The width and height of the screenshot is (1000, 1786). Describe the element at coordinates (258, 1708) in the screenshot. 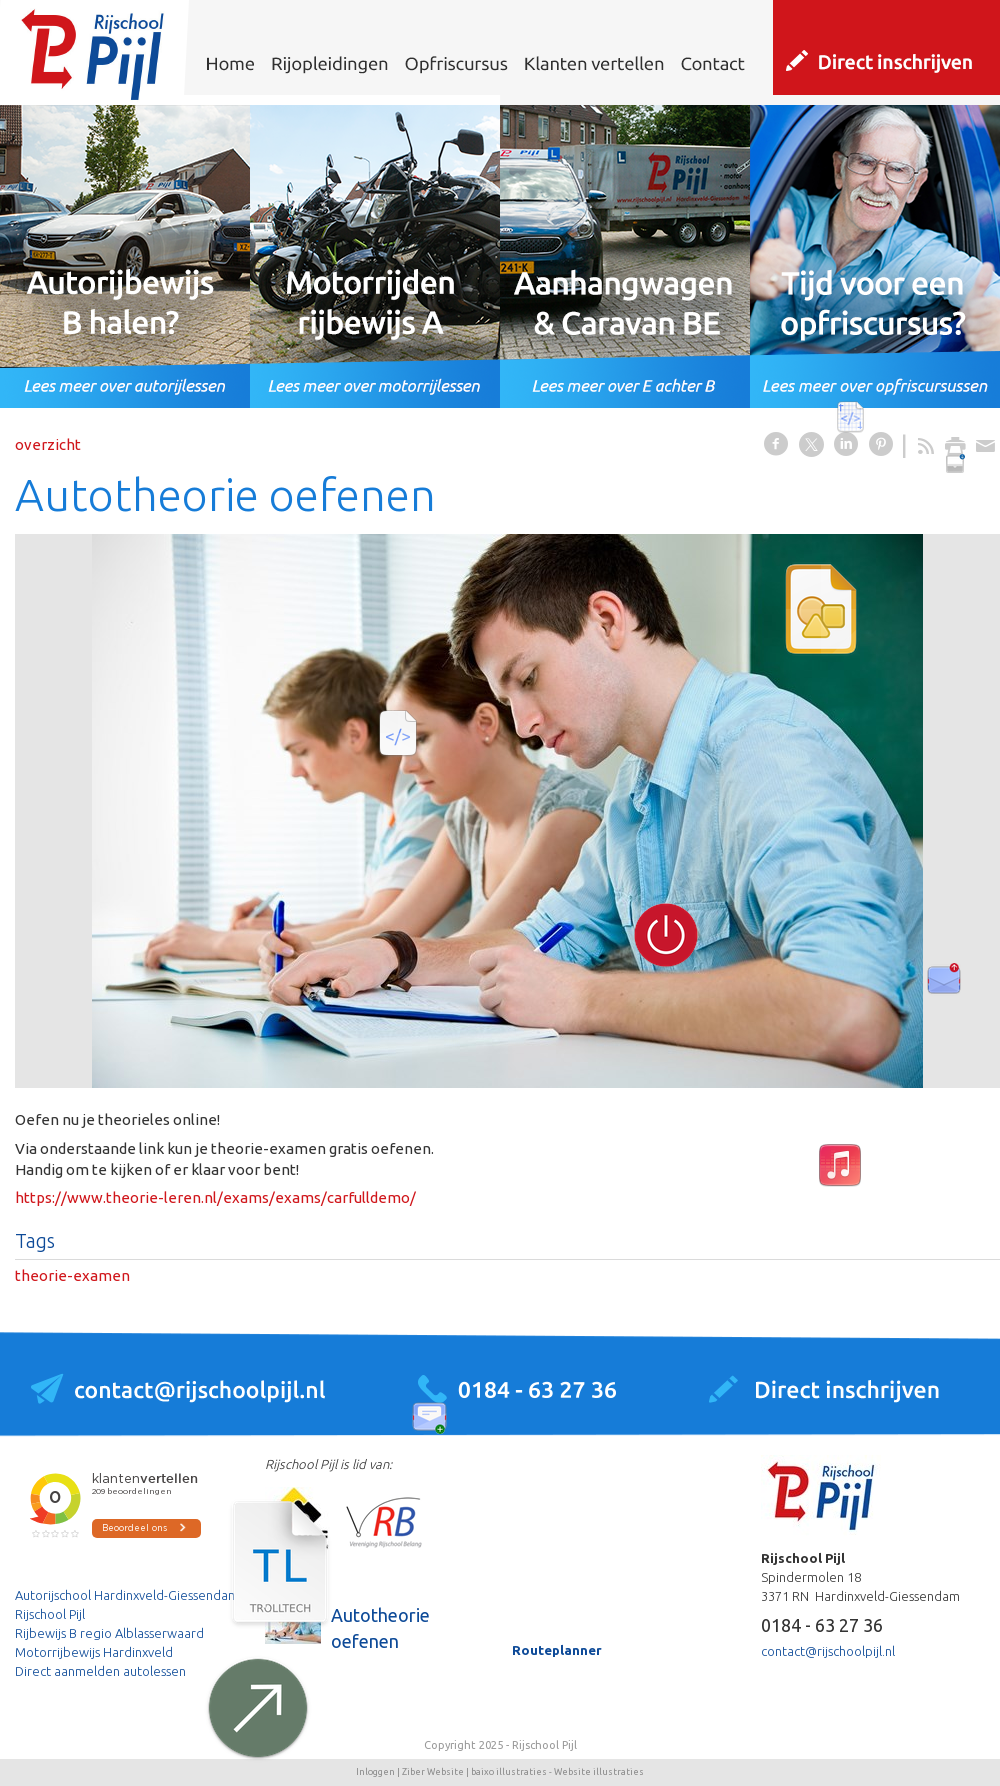

I see `indicates a symbolic link or shortcut to another file` at that location.